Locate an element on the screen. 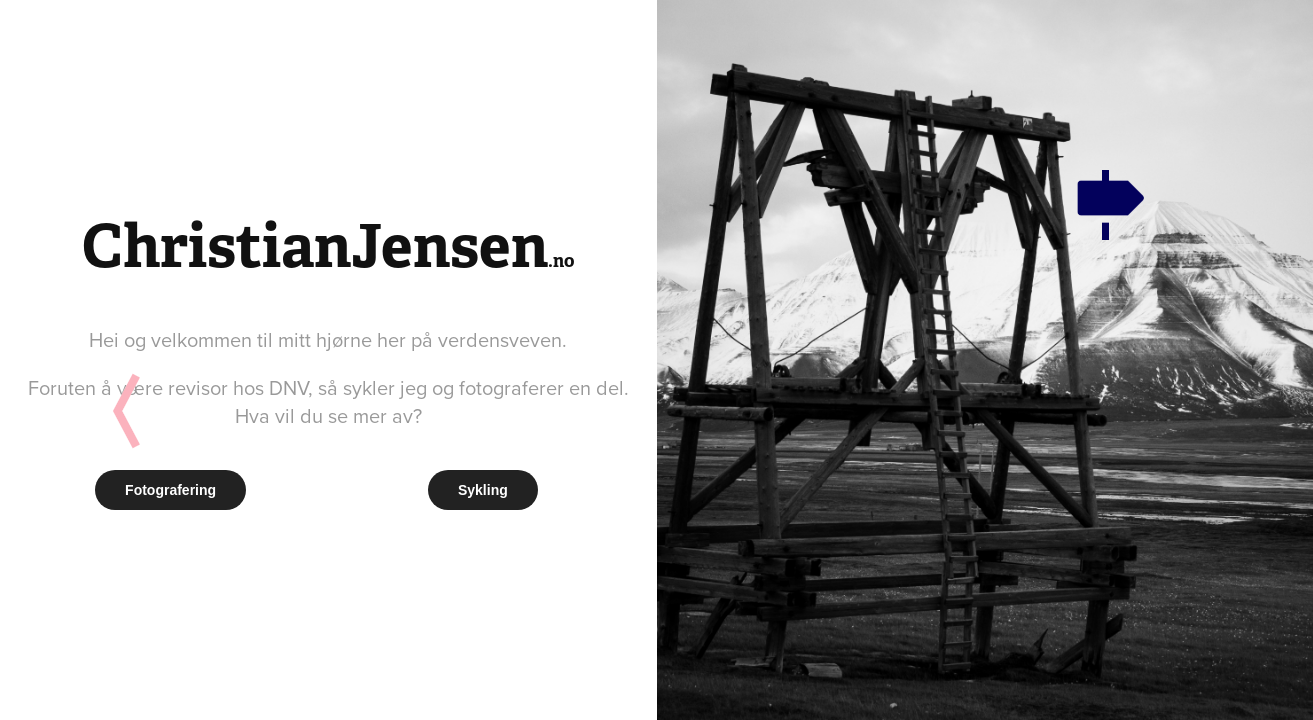  get directions or navigate to a destination is located at coordinates (1109, 205).